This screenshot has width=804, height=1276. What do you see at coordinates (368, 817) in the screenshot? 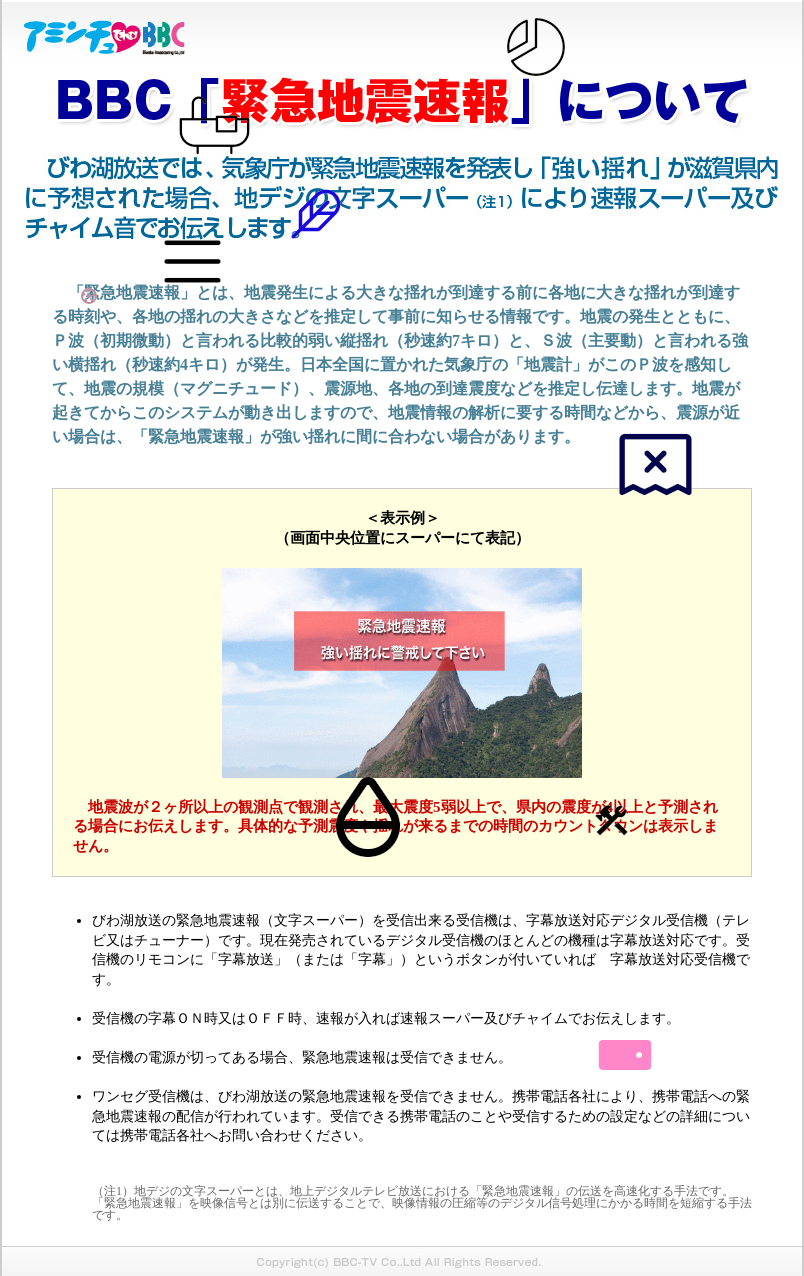
I see `indicates partial fill or half capacity` at bounding box center [368, 817].